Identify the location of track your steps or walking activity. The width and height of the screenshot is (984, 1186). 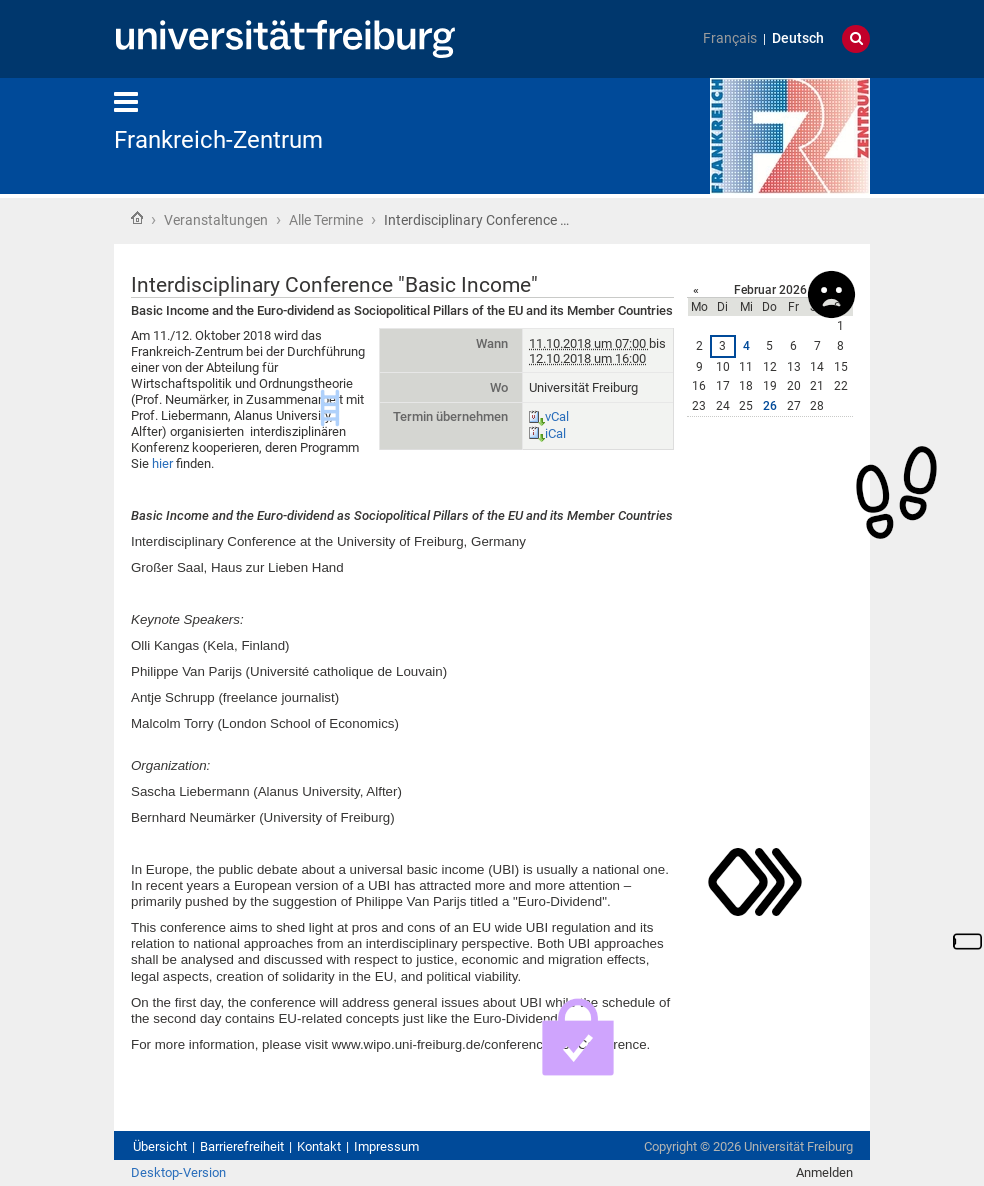
(896, 492).